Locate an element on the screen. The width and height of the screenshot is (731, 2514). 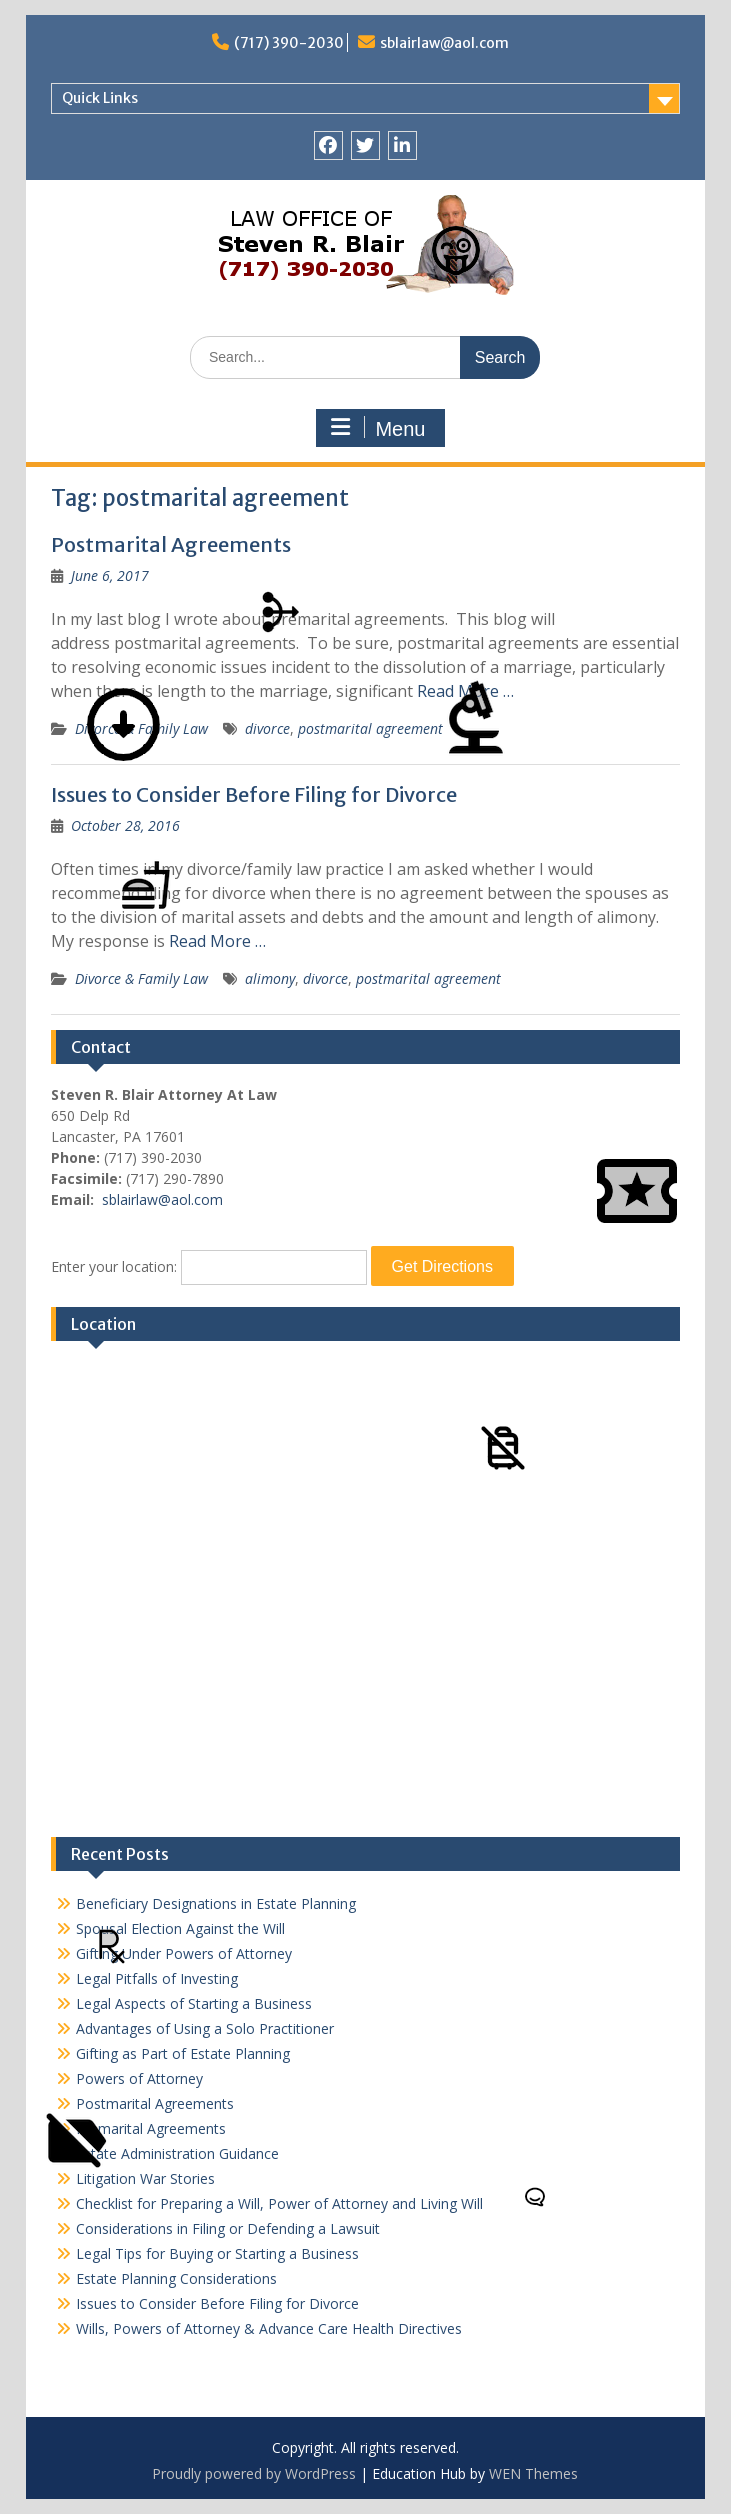
download file or content is located at coordinates (123, 724).